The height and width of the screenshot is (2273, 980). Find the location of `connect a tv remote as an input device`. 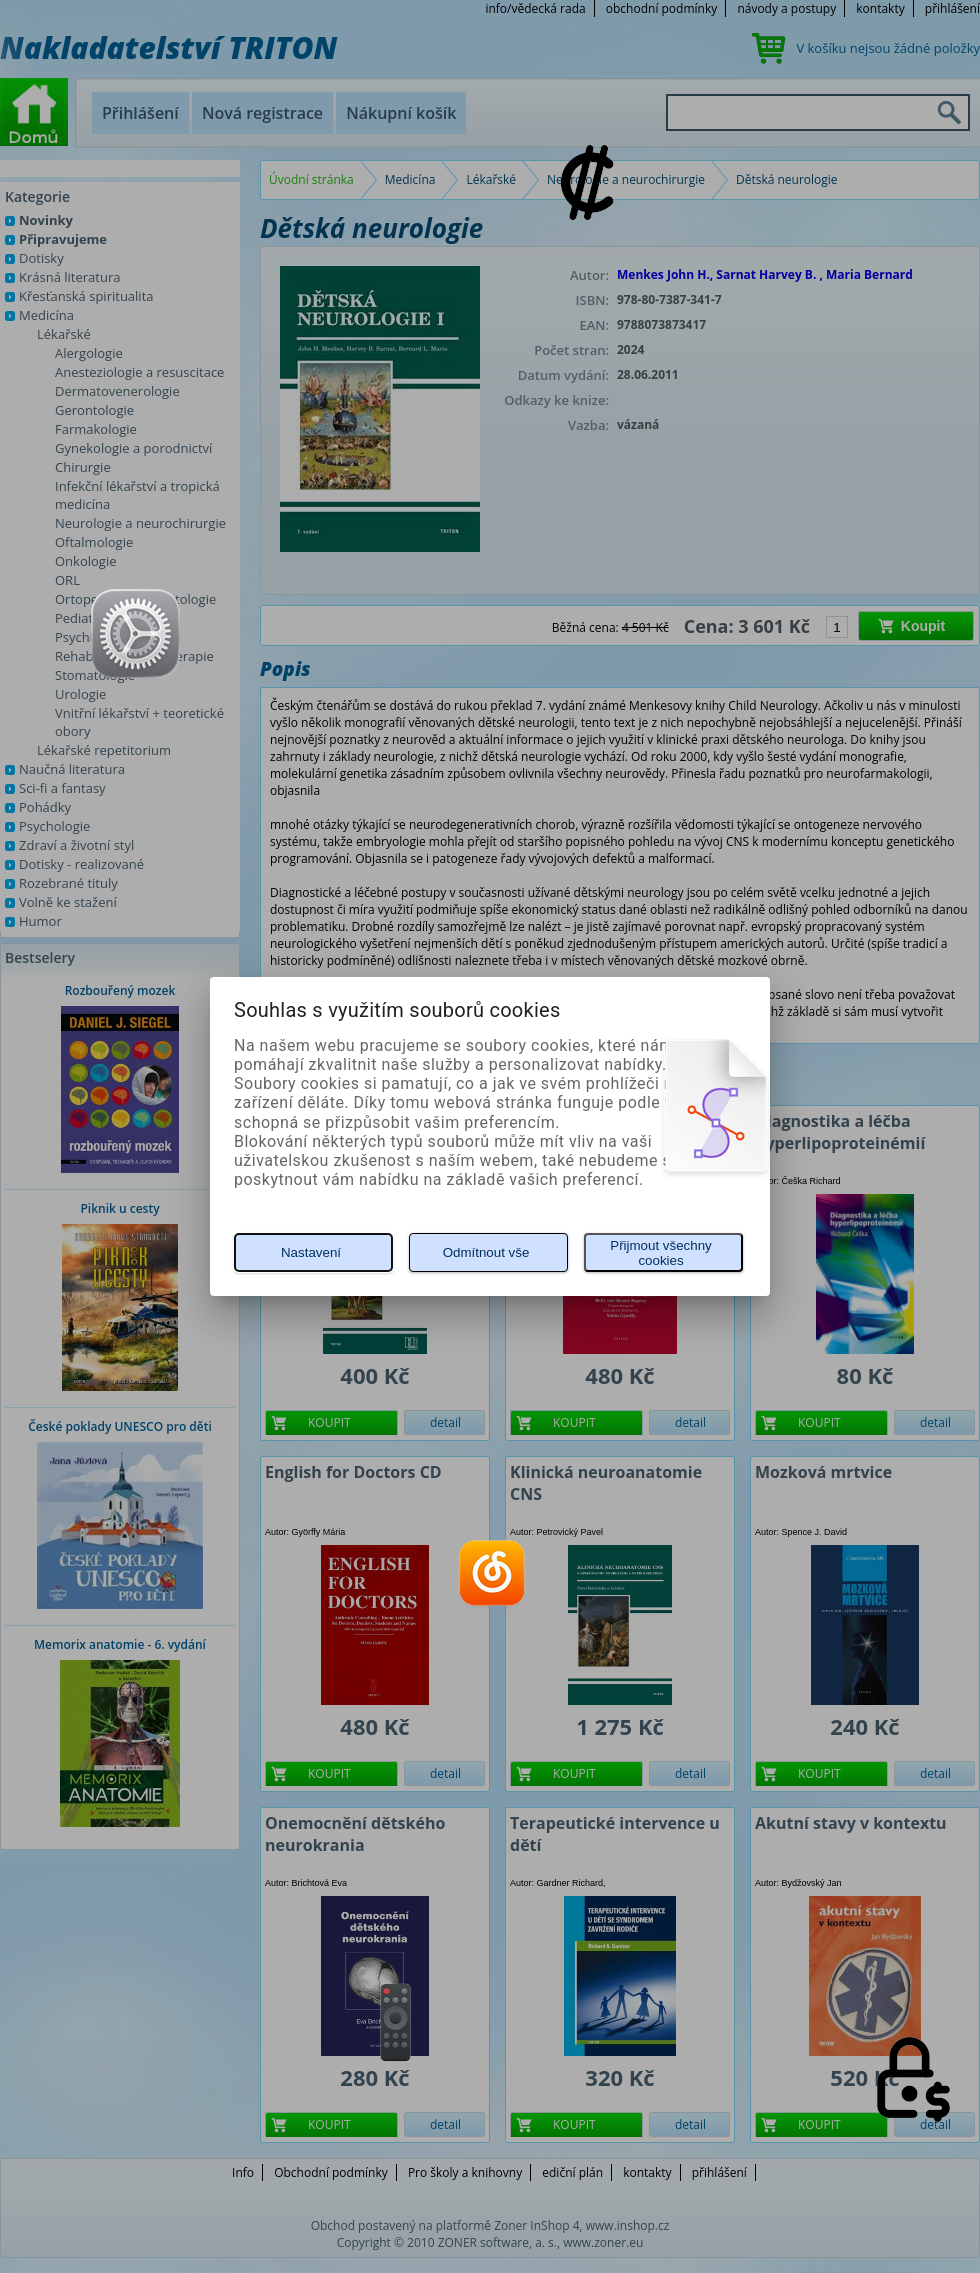

connect a tv remote as an input device is located at coordinates (395, 2022).